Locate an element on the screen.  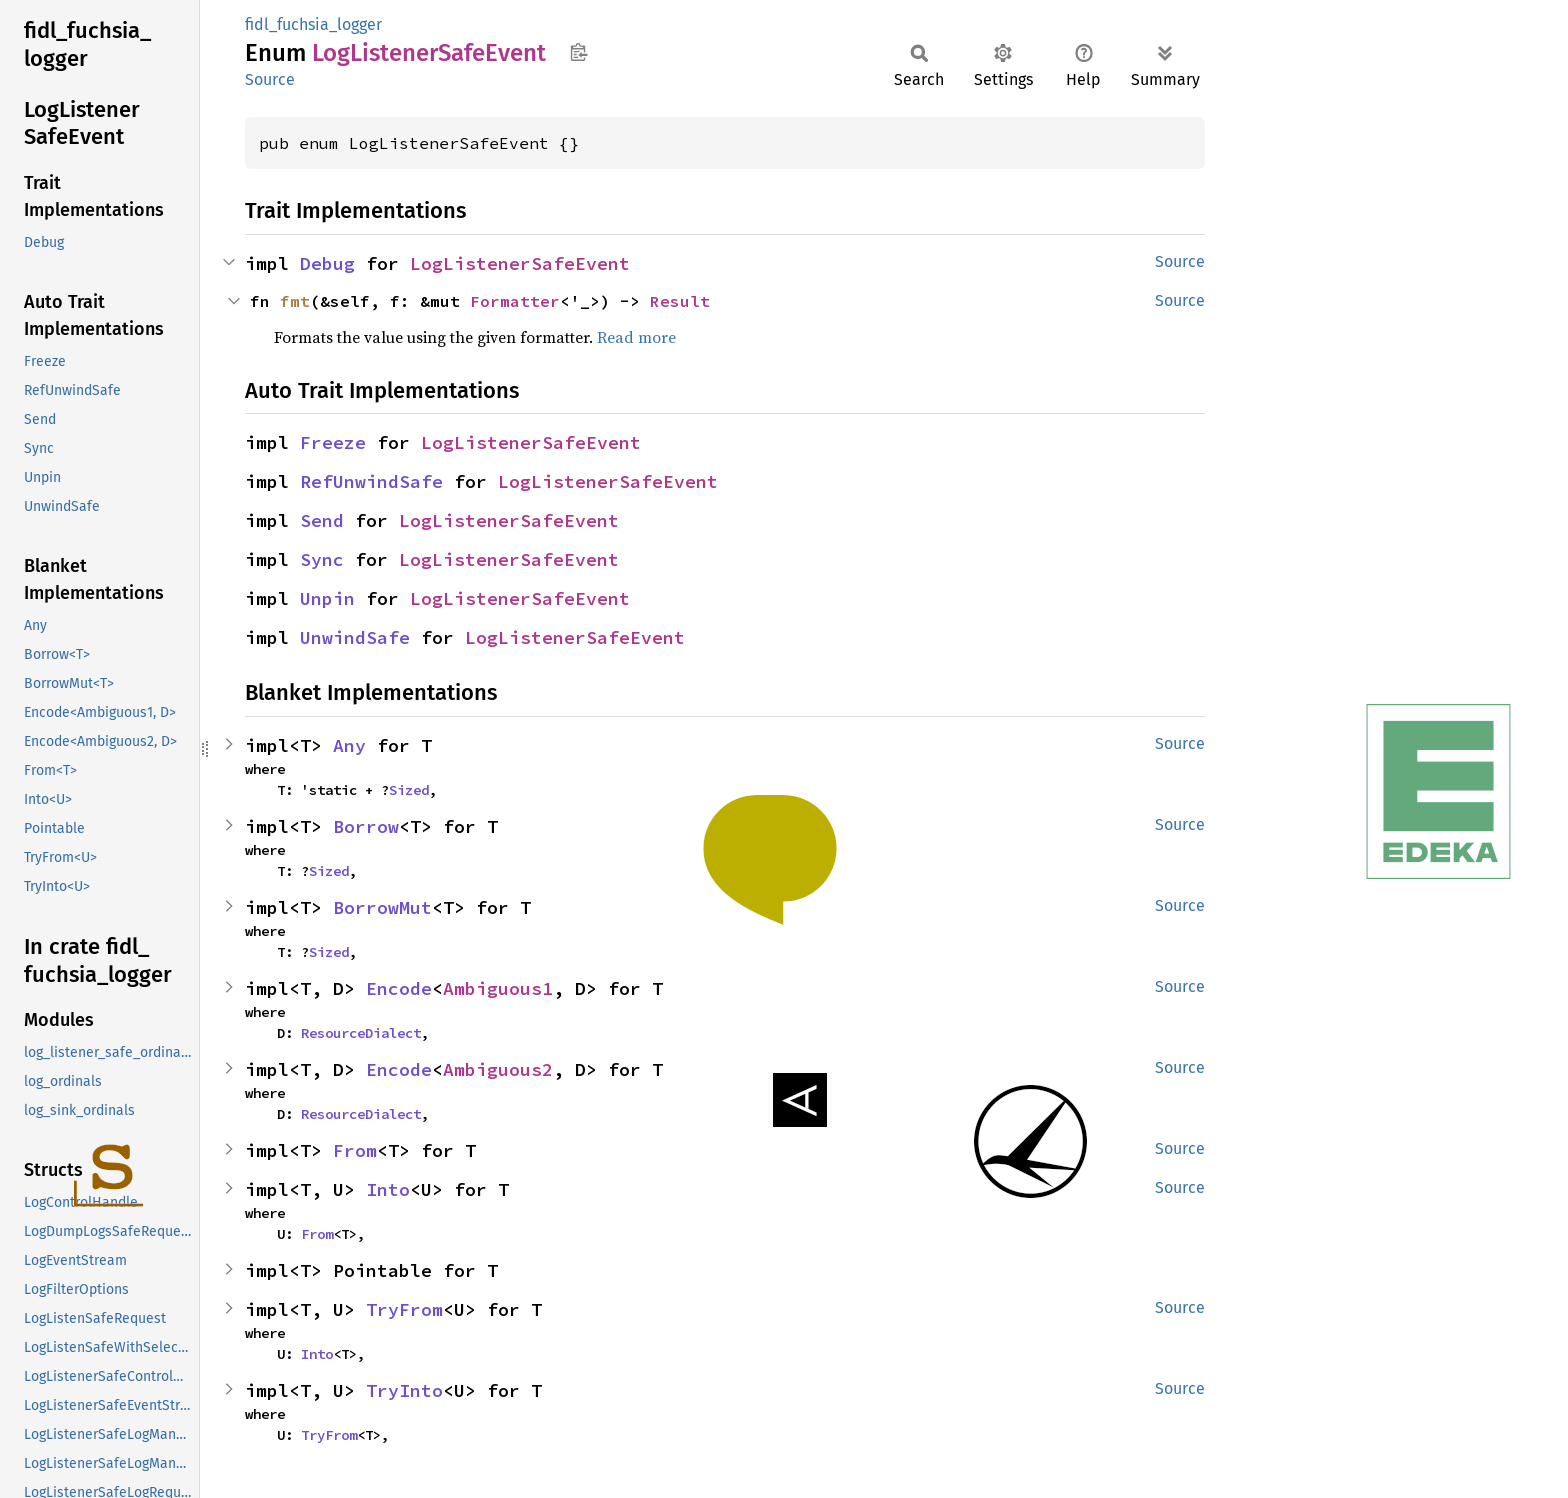
tarom romanian airline logo is located at coordinates (1030, 1141).